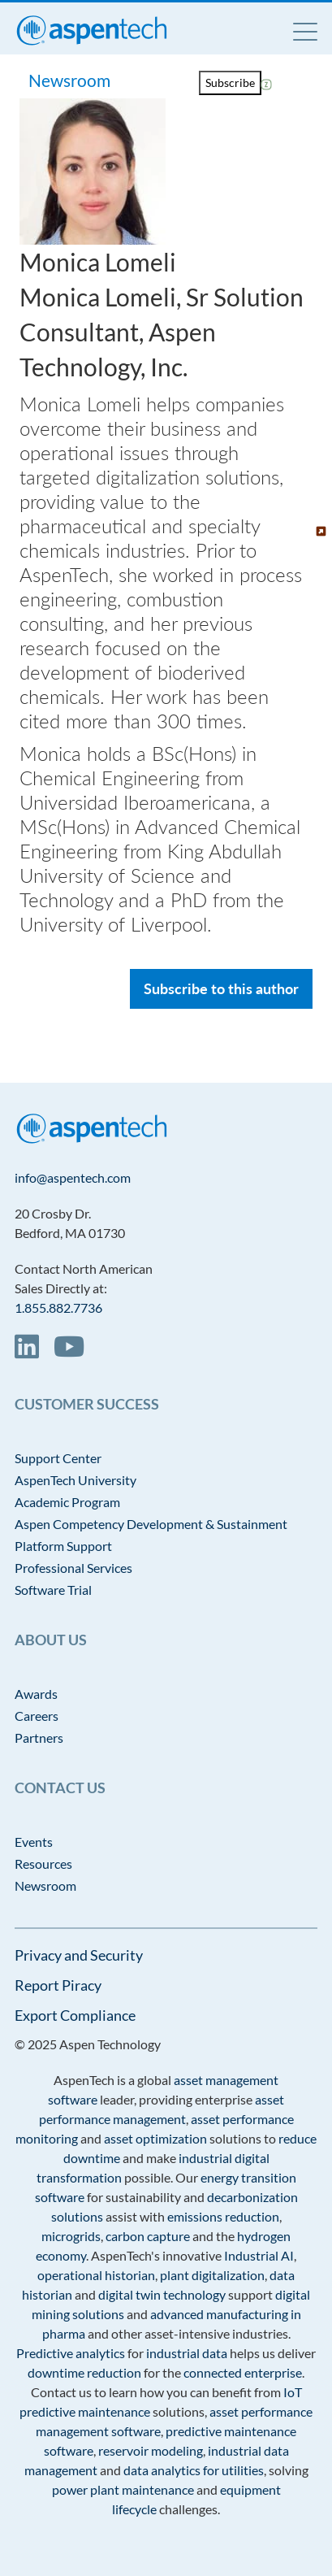  I want to click on open link in a new window or tab, so click(321, 531).